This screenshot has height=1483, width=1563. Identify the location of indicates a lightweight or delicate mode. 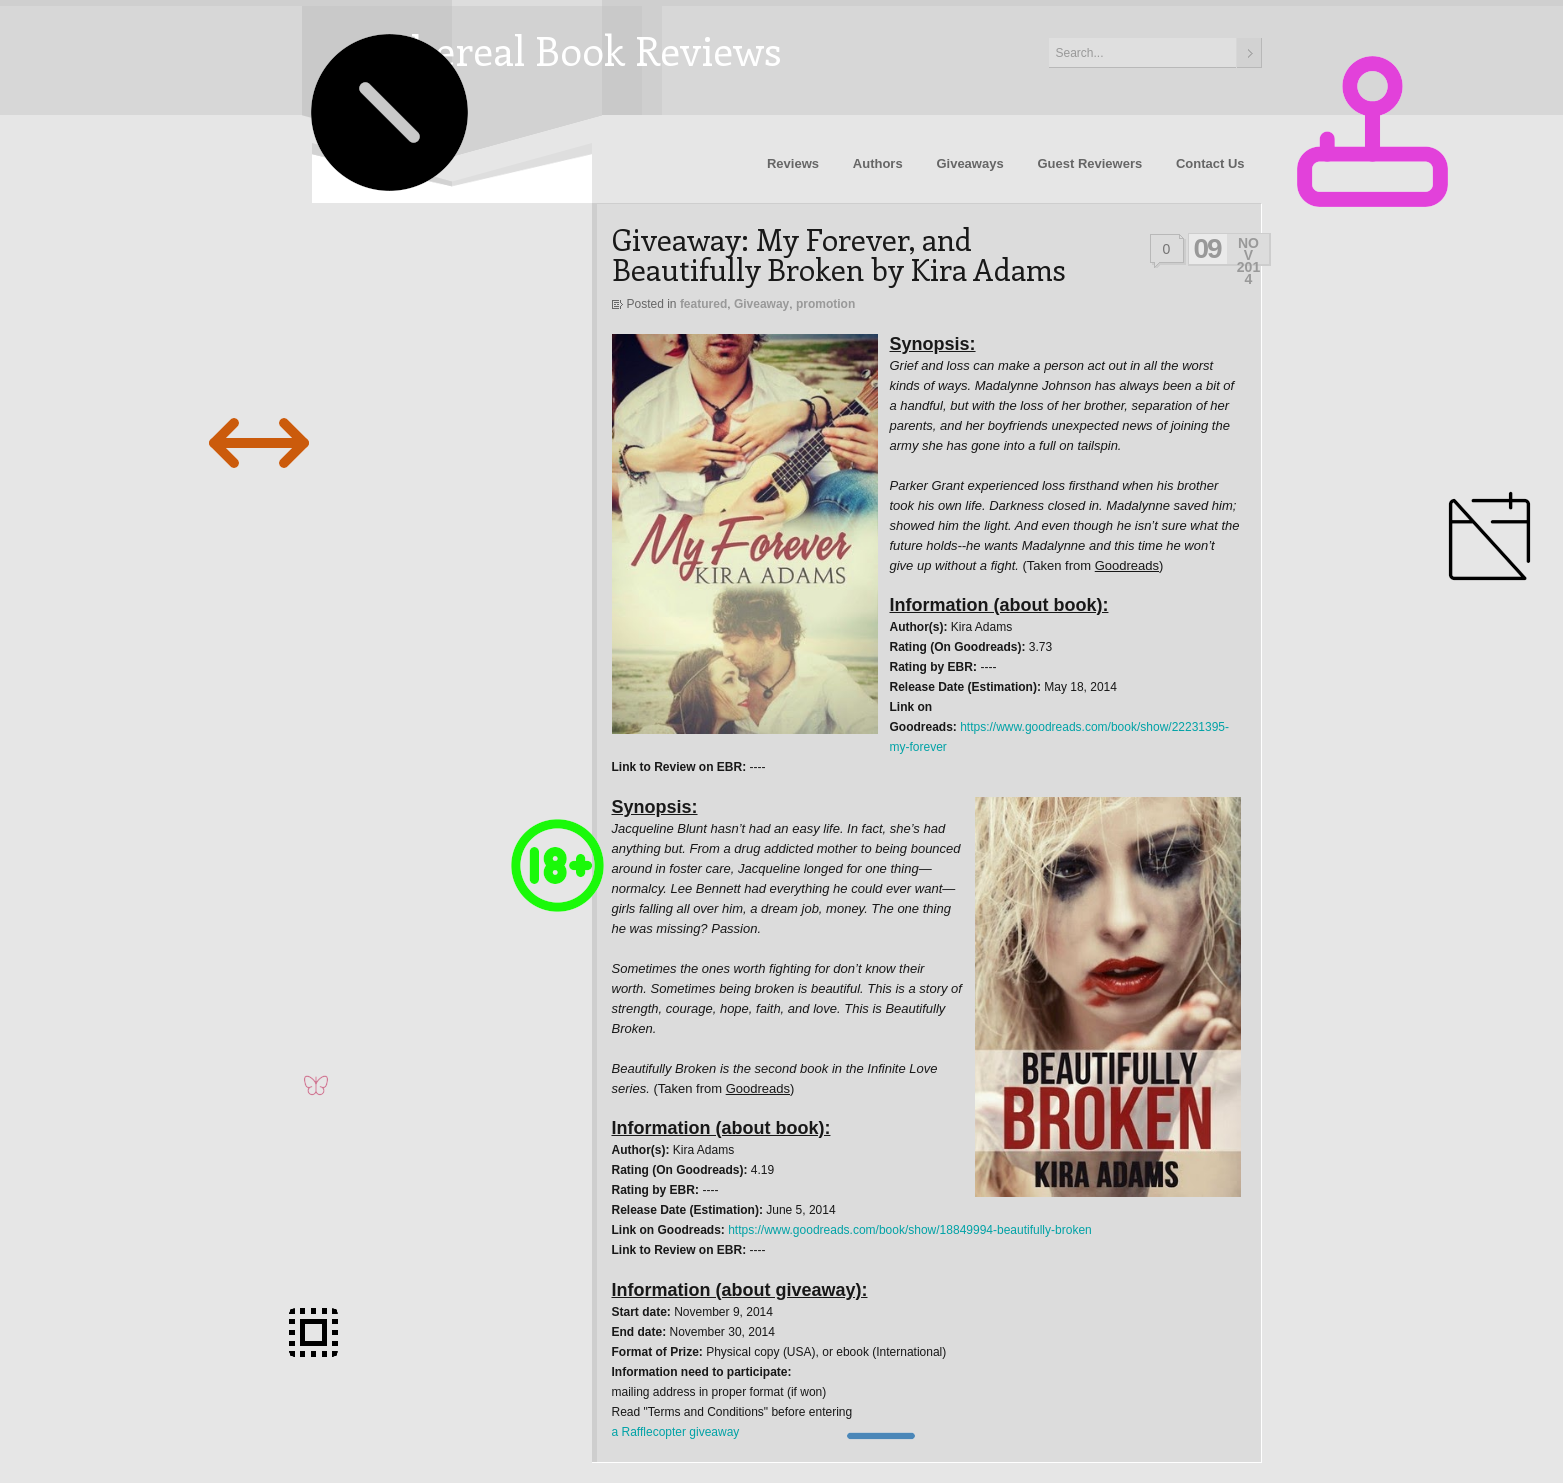
(316, 1085).